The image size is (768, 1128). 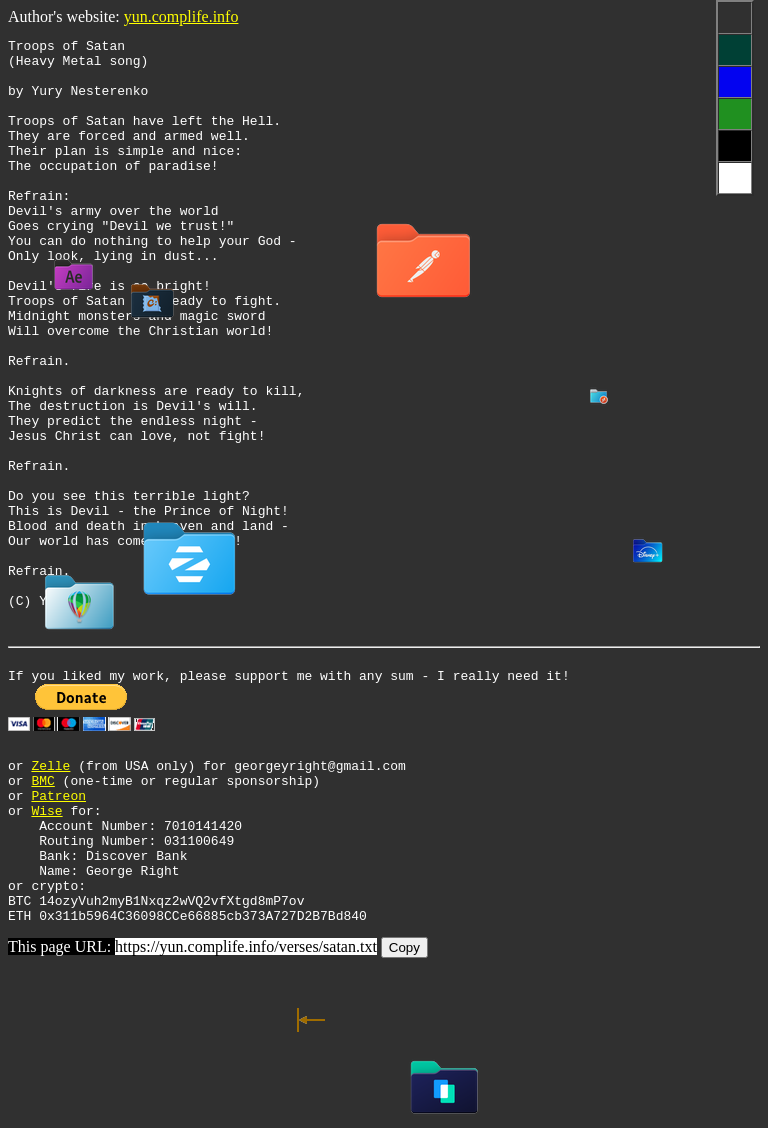 What do you see at coordinates (647, 551) in the screenshot?
I see `open disney+ media folder` at bounding box center [647, 551].